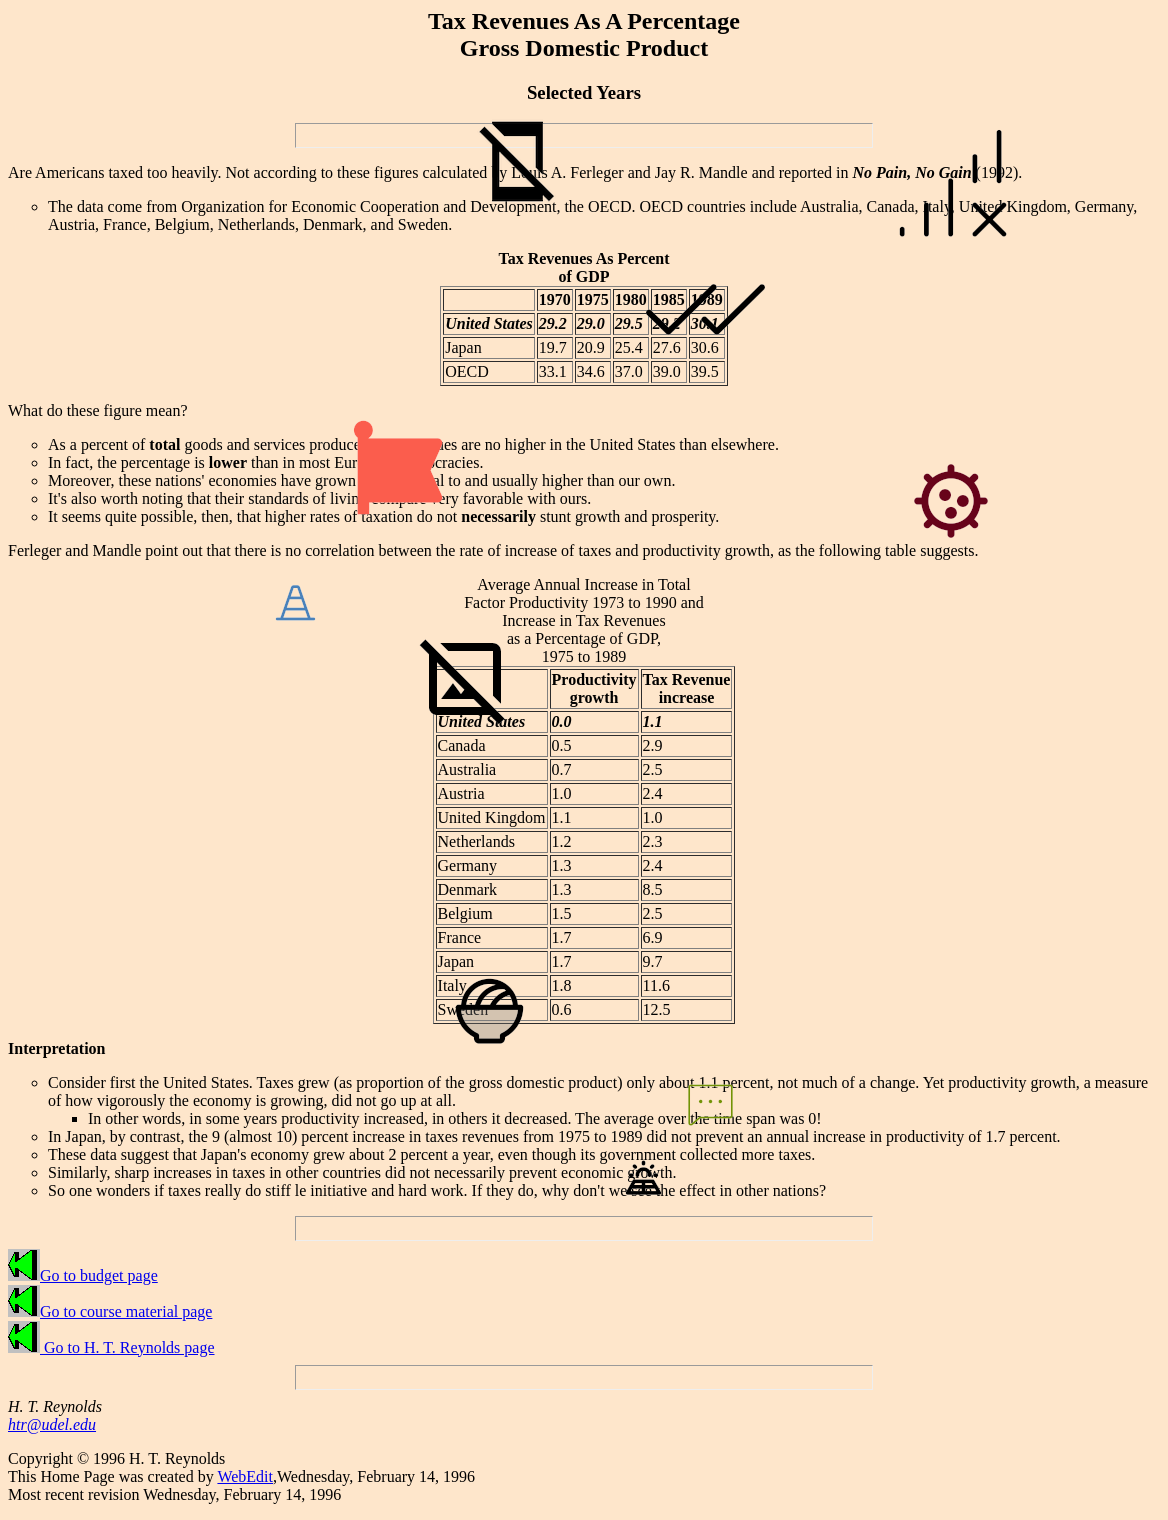 The width and height of the screenshot is (1168, 1520). What do you see at coordinates (710, 1101) in the screenshot?
I see `open chat or messaging` at bounding box center [710, 1101].